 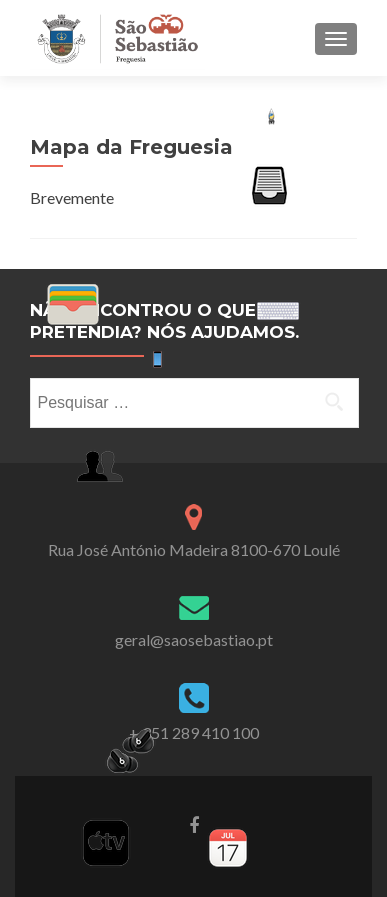 What do you see at coordinates (269, 185) in the screenshot?
I see `view recently accessed files` at bounding box center [269, 185].